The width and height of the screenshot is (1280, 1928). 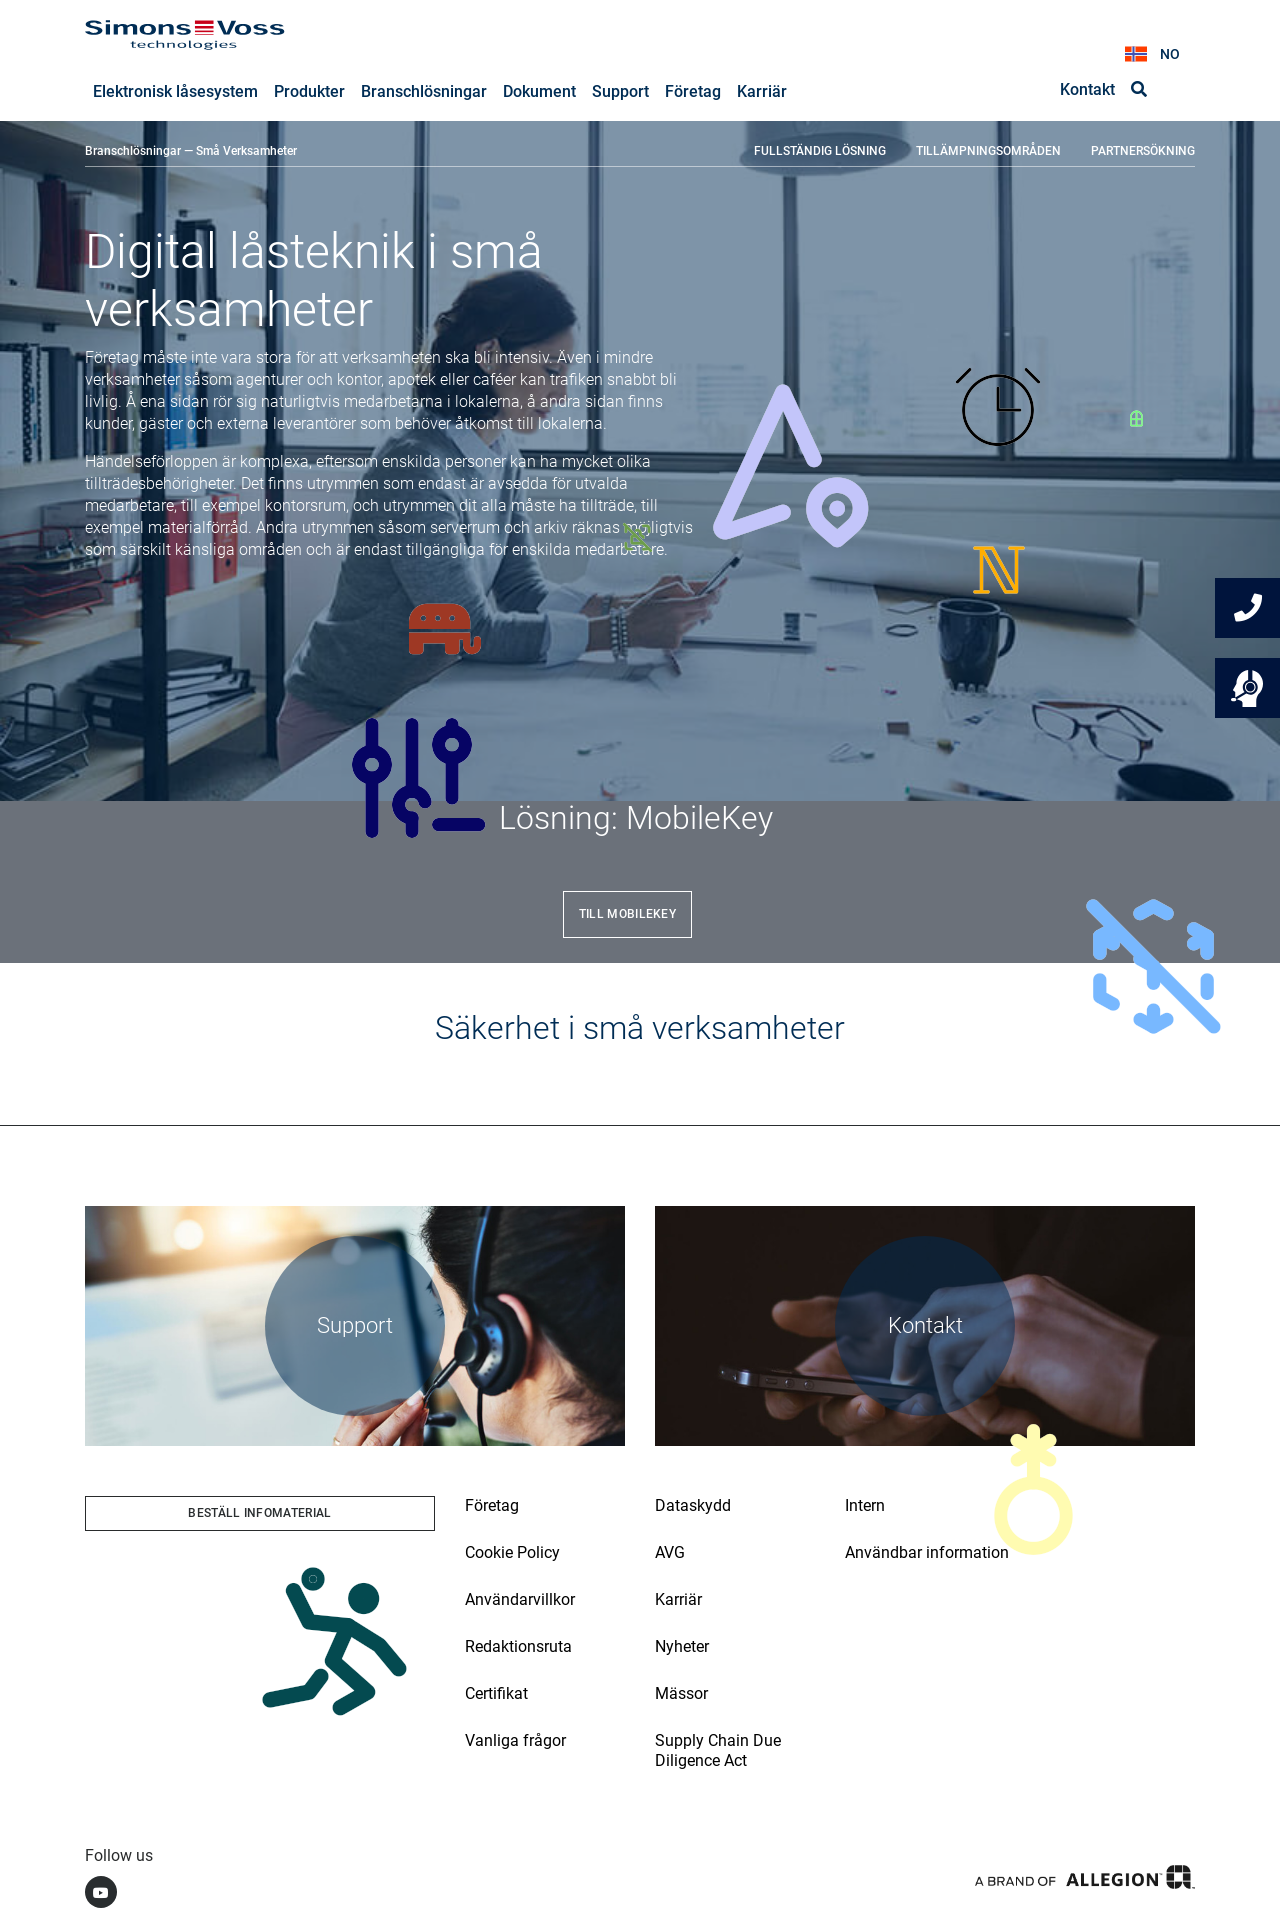 What do you see at coordinates (445, 629) in the screenshot?
I see `indicates republican party affiliation` at bounding box center [445, 629].